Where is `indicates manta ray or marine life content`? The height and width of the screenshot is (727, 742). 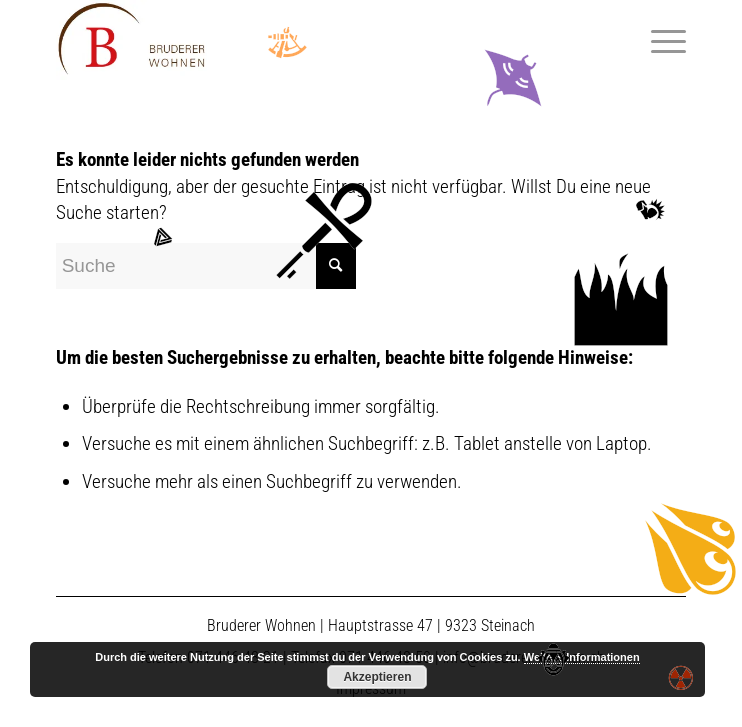
indicates manta ray or marine life content is located at coordinates (513, 78).